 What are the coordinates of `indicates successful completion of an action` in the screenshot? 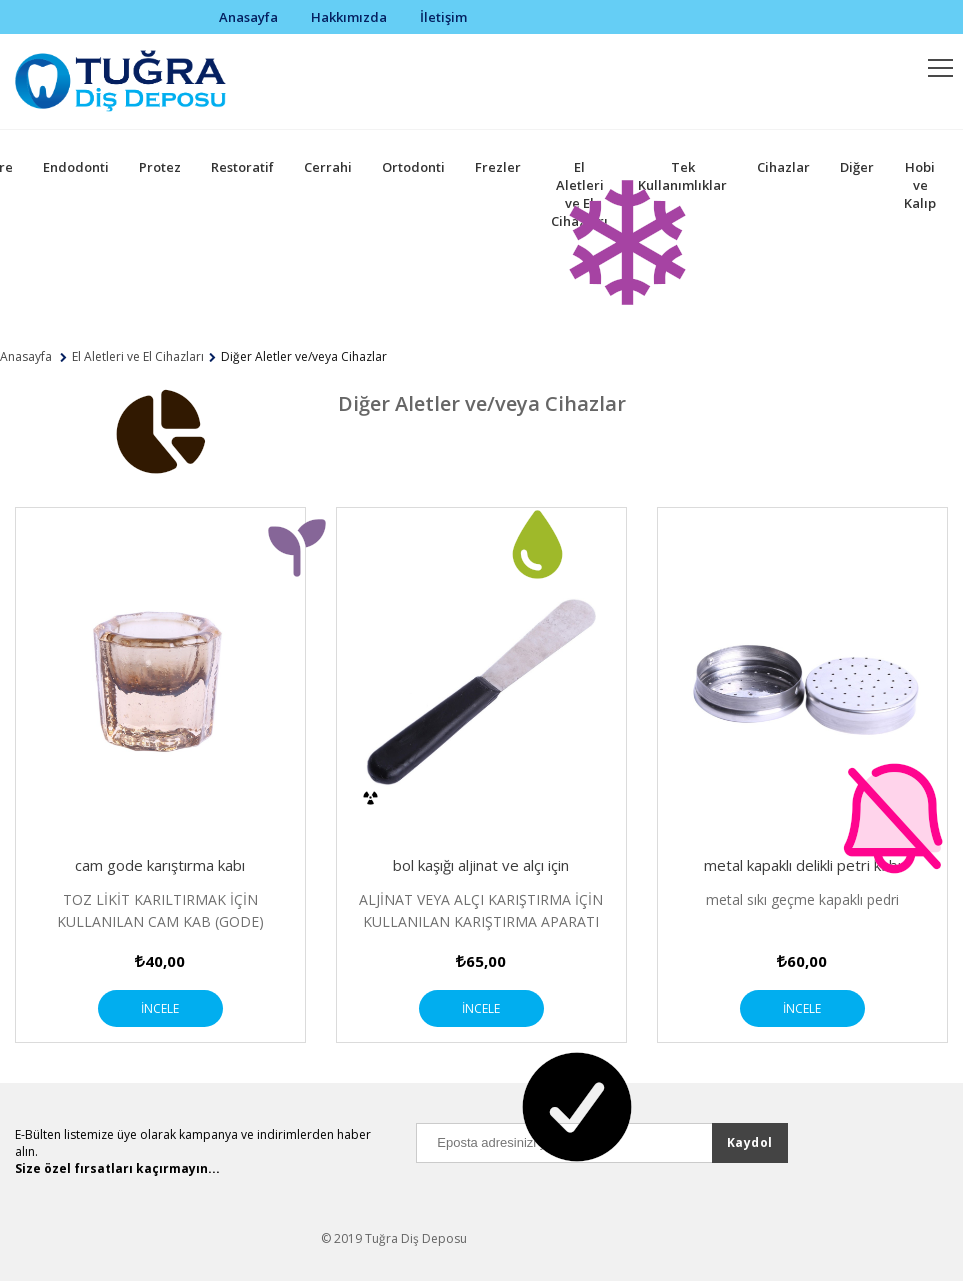 It's located at (577, 1107).